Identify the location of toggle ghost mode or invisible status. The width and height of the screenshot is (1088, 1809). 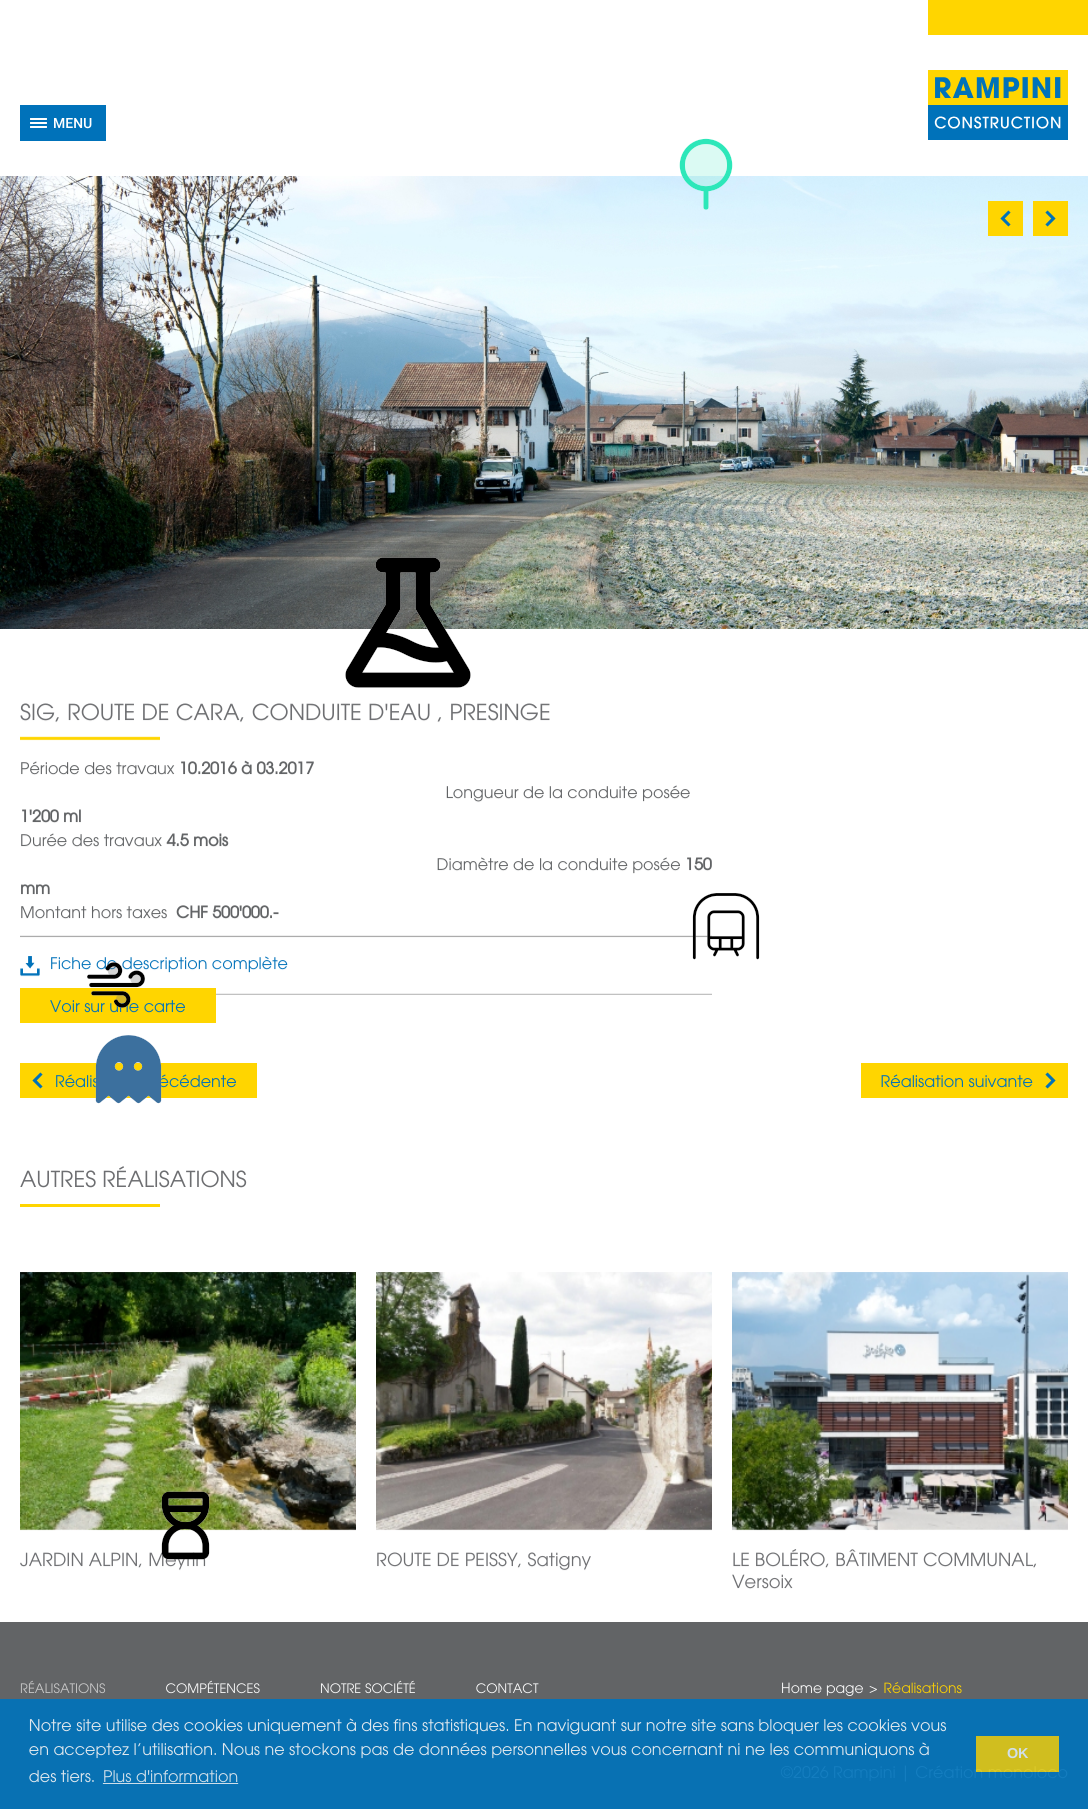
(128, 1070).